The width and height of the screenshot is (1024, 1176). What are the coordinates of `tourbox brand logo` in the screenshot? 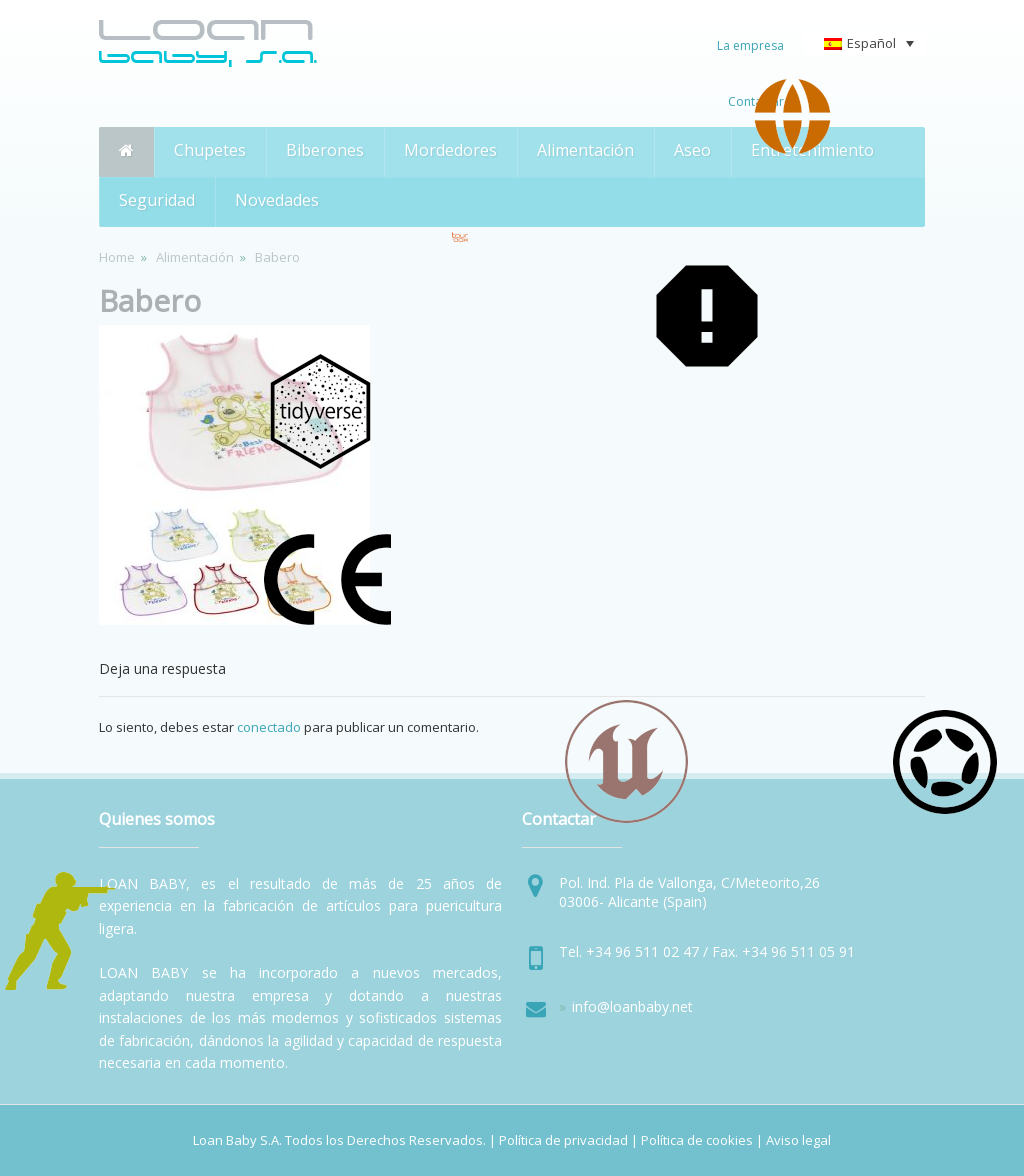 It's located at (460, 237).